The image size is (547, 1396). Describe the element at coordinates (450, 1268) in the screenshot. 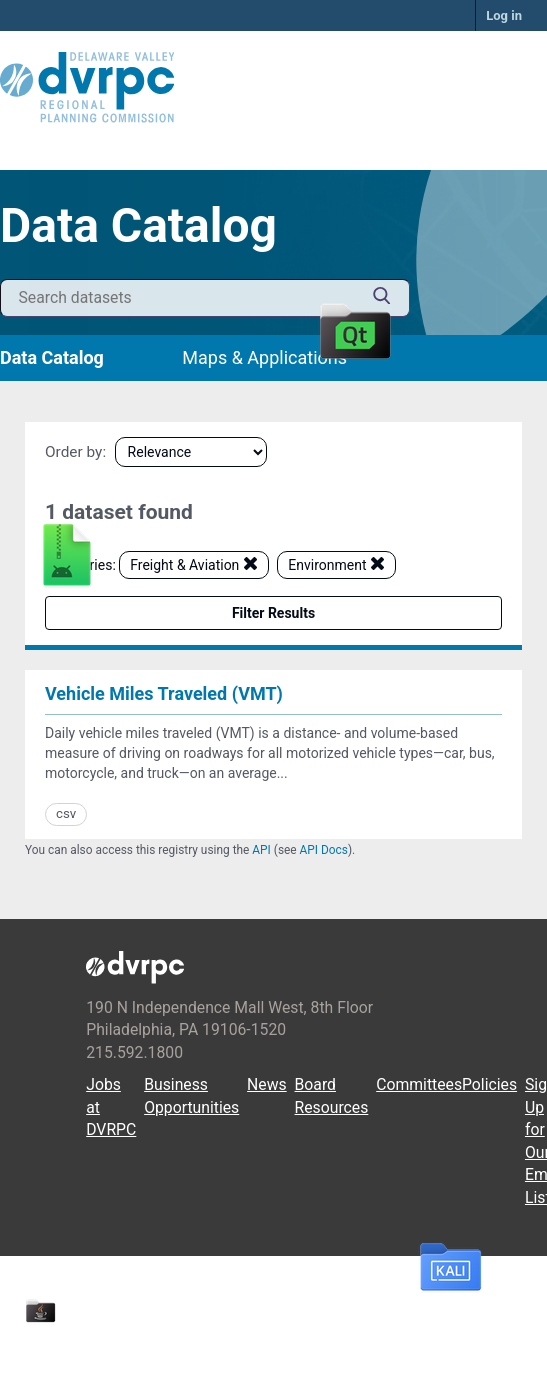

I see `folder containing kali linux files or tools` at that location.